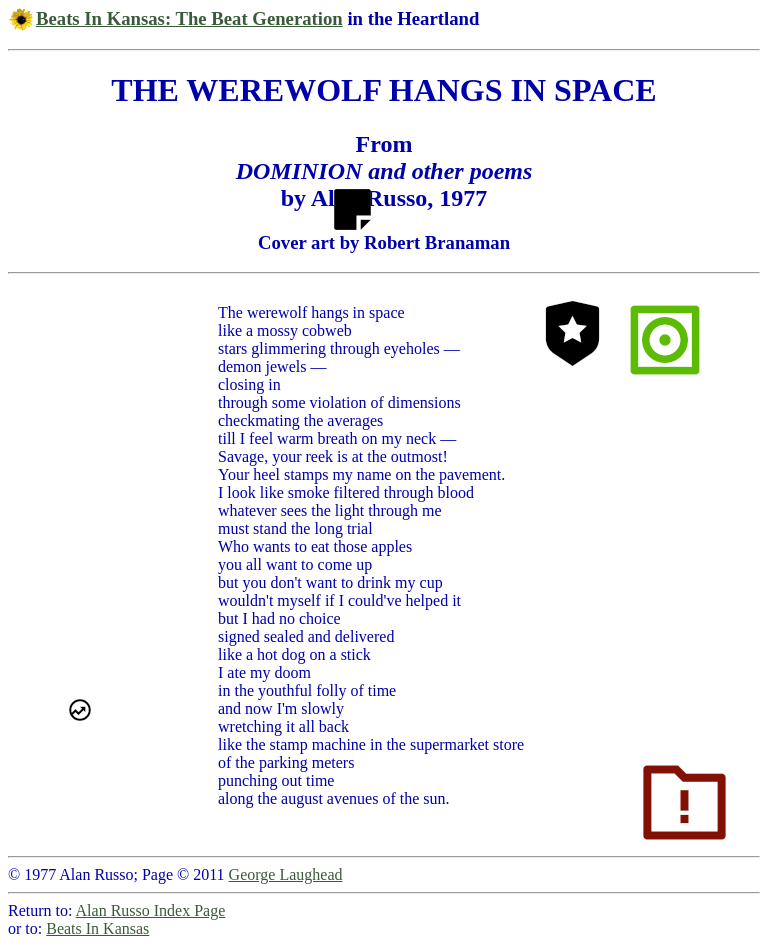 The width and height of the screenshot is (768, 946). I want to click on indicates premium or verified security status, so click(572, 333).